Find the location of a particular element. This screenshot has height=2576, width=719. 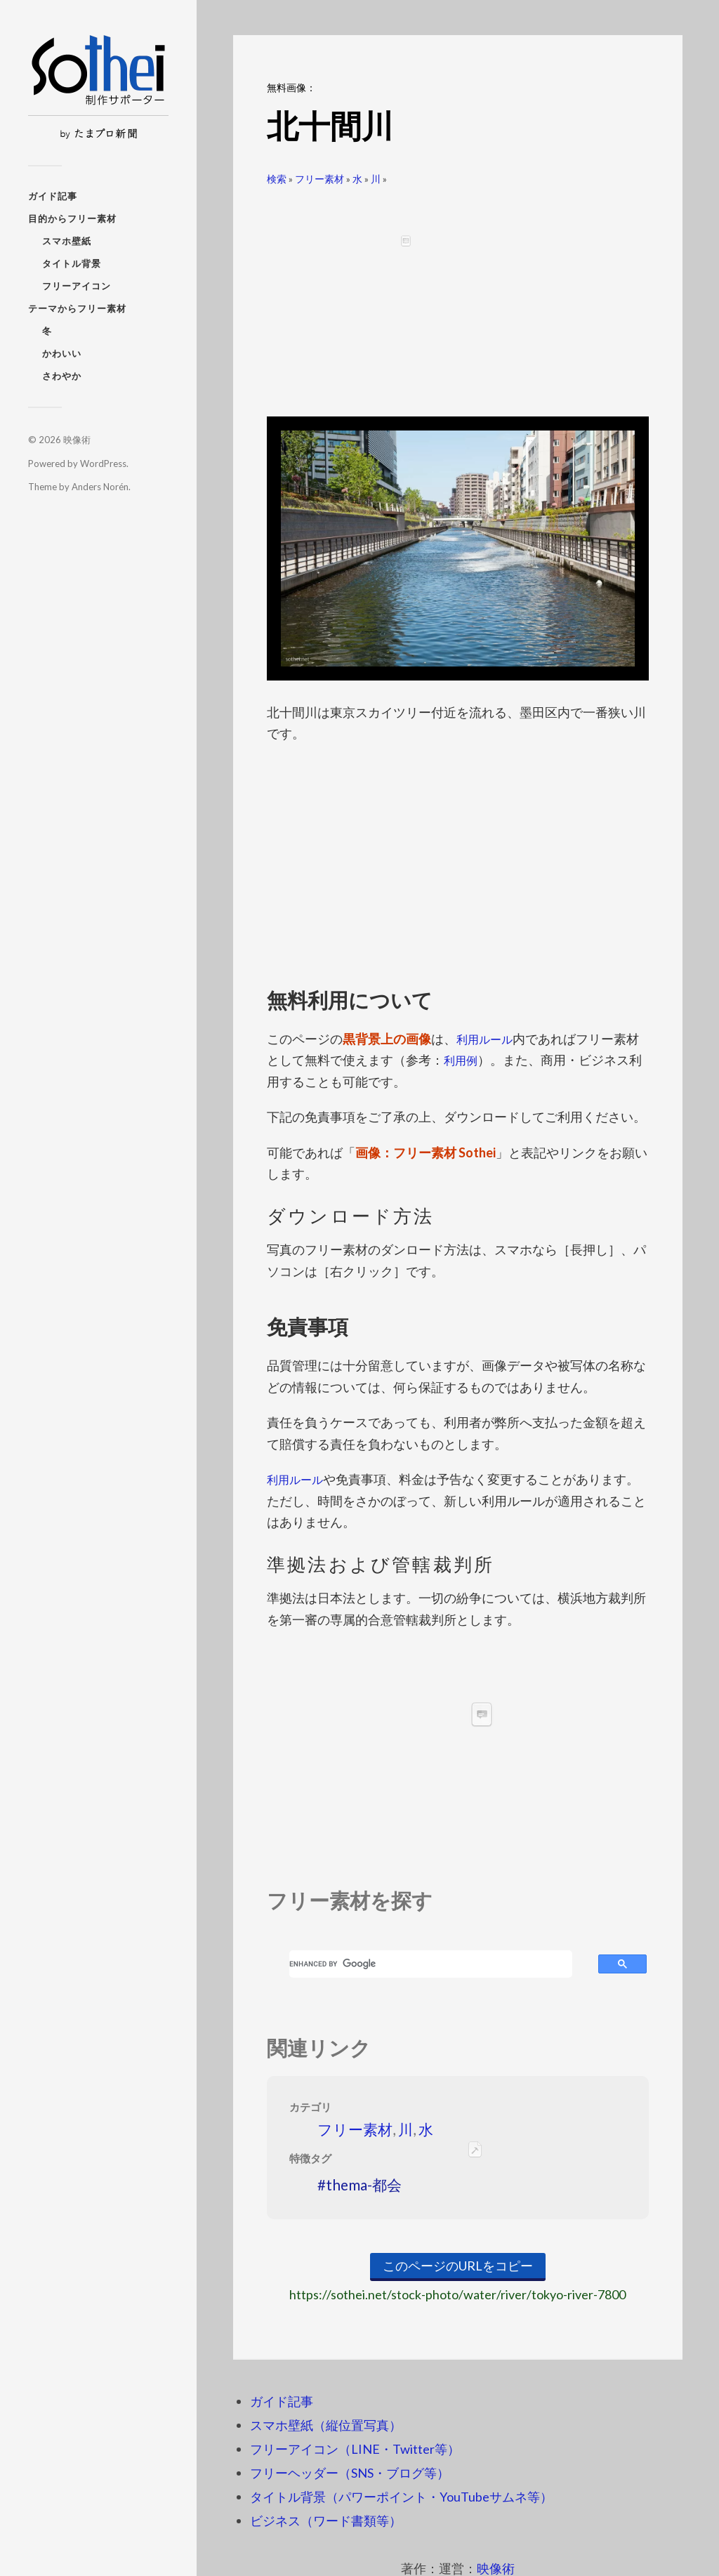

a cmake build configuration file is located at coordinates (475, 2149).